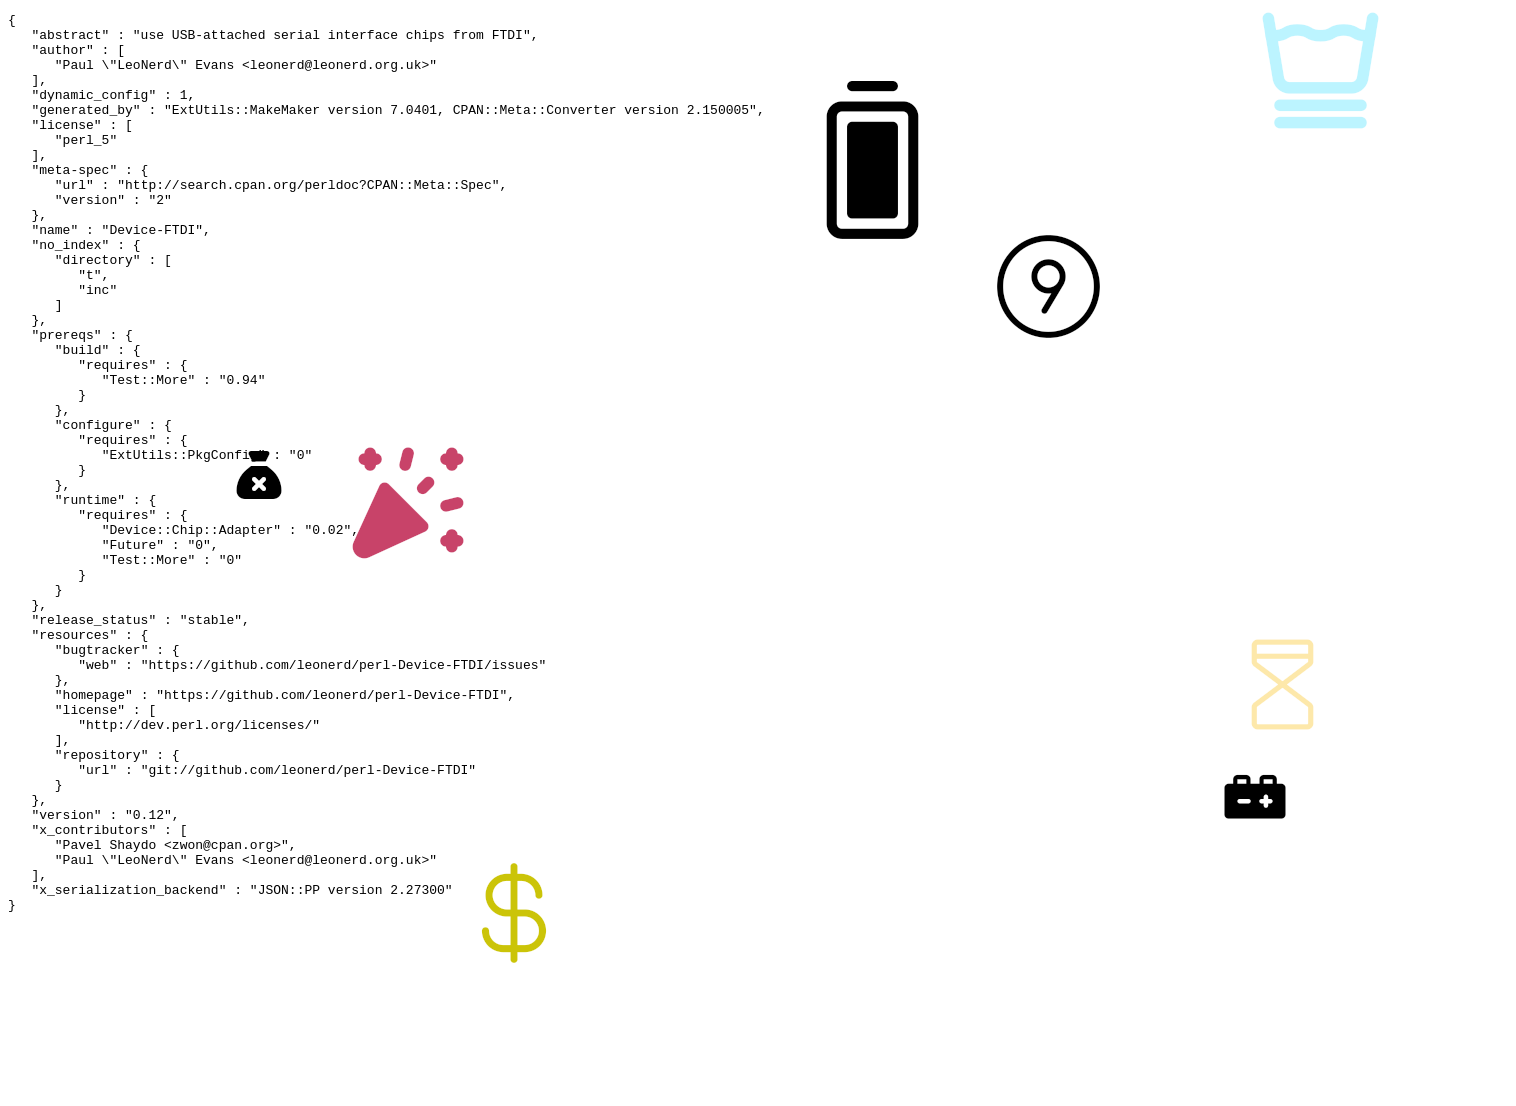 The height and width of the screenshot is (1106, 1516). What do you see at coordinates (259, 475) in the screenshot?
I see `remove item from cart or bag` at bounding box center [259, 475].